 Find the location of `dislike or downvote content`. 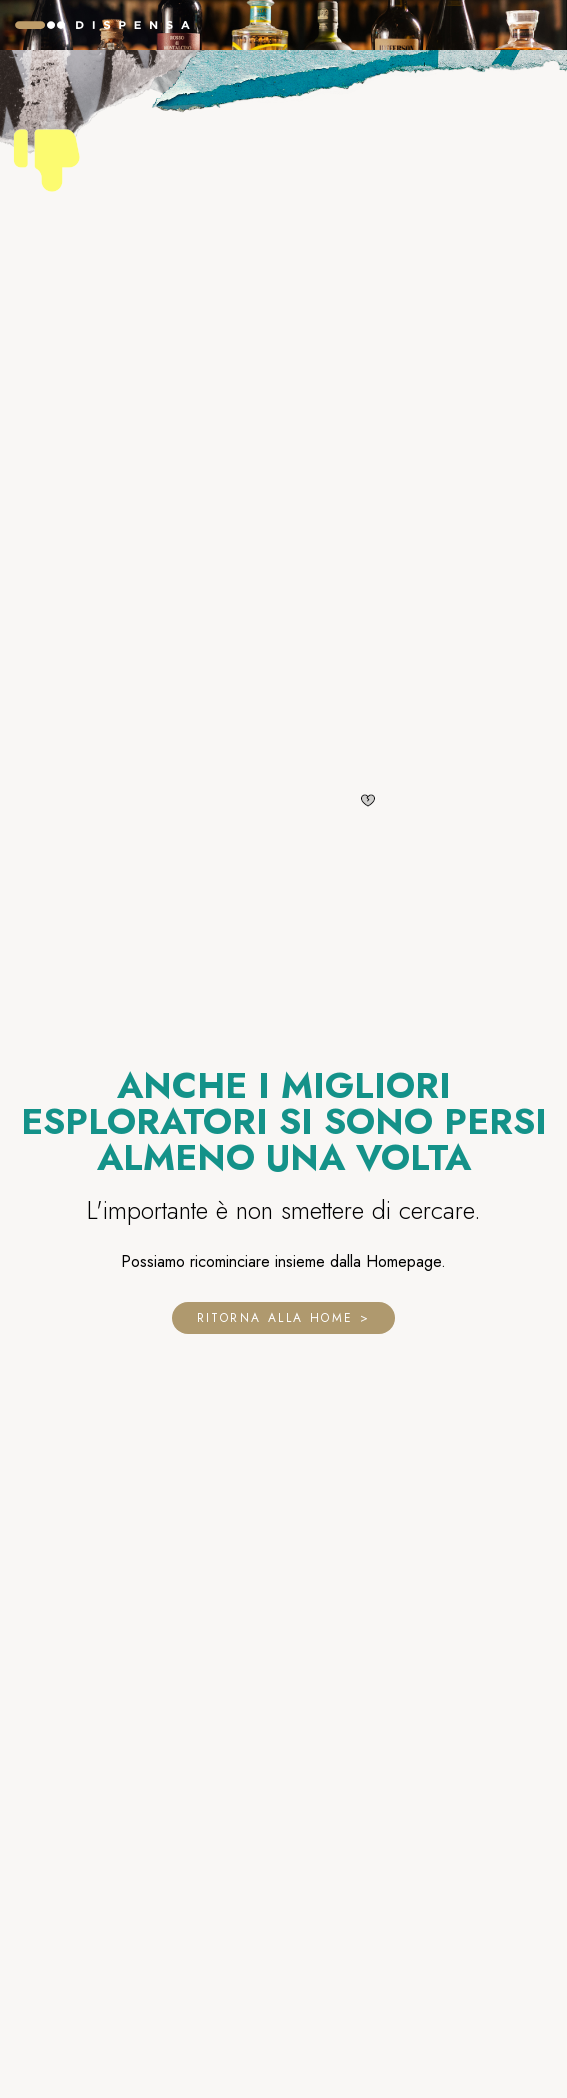

dislike or downvote content is located at coordinates (48, 160).